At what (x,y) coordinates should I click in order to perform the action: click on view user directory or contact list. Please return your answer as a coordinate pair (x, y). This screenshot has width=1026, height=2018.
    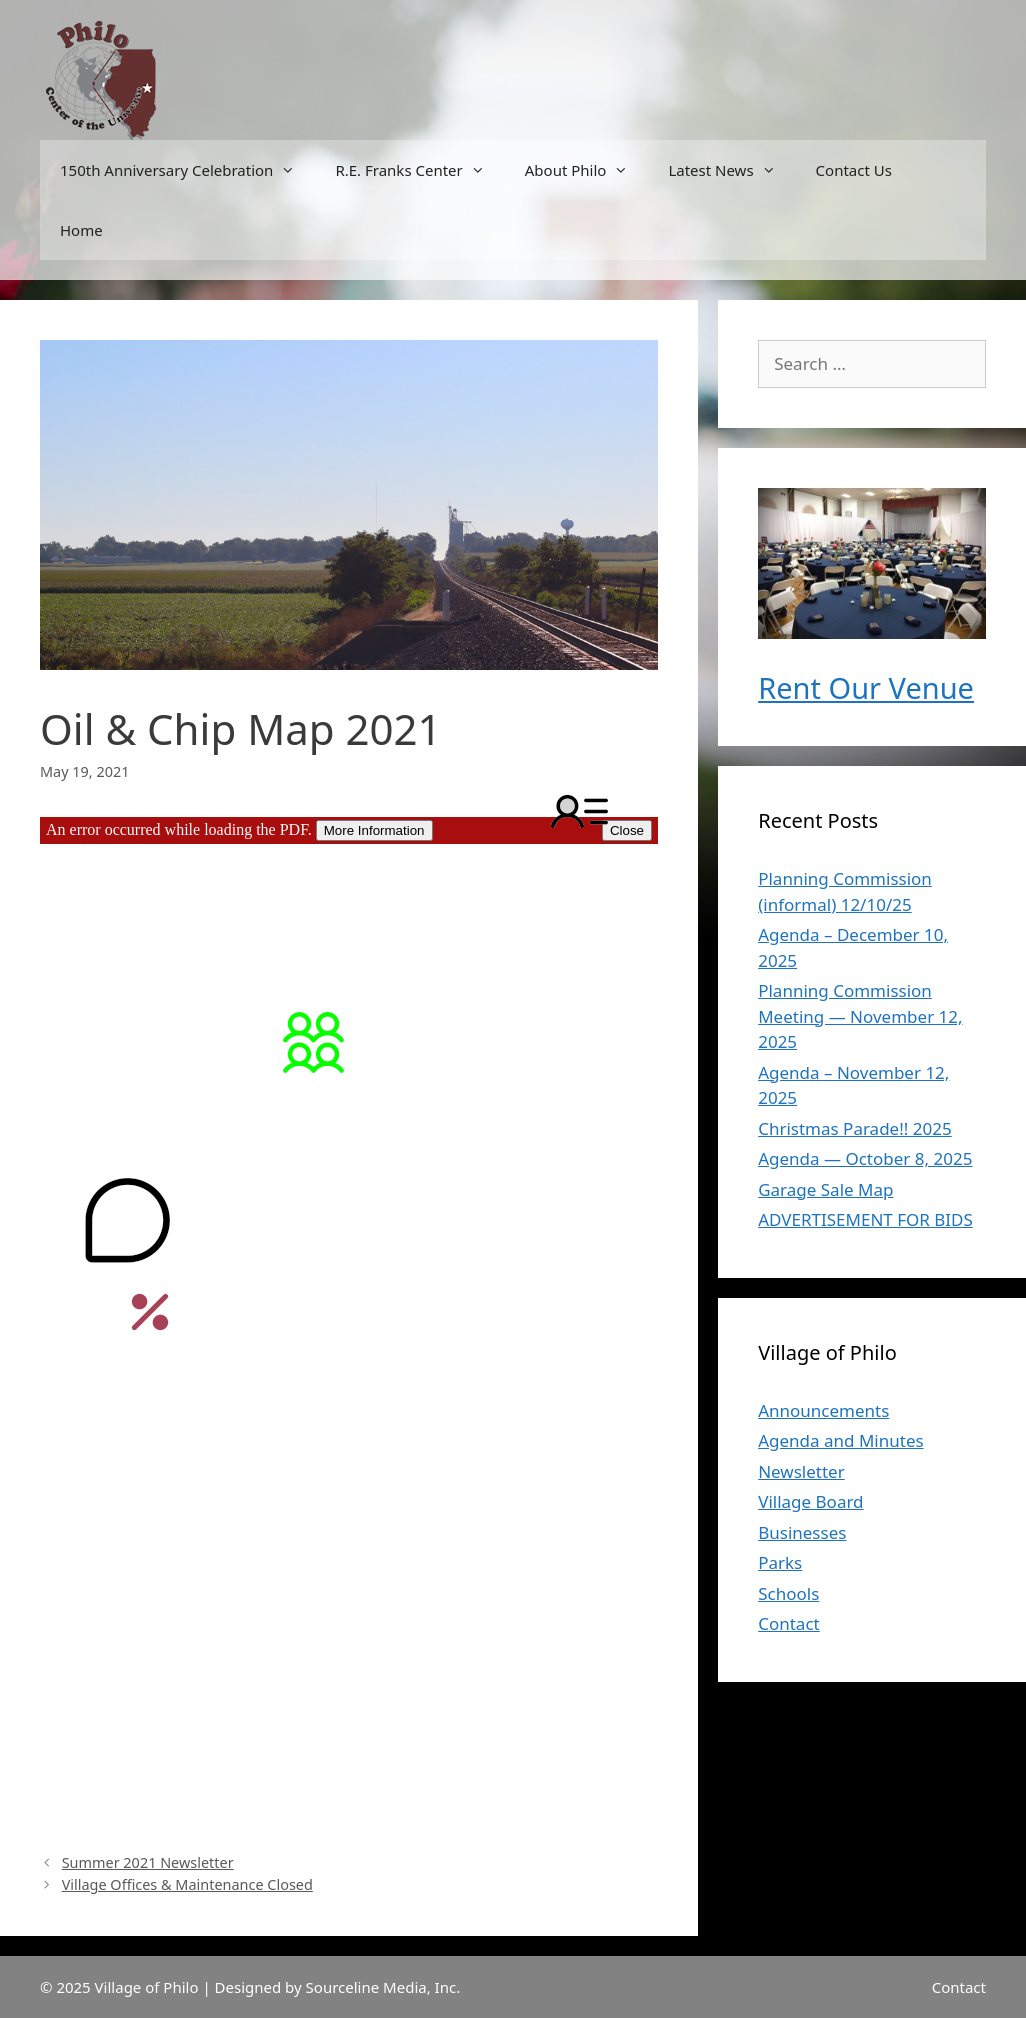
    Looking at the image, I should click on (578, 811).